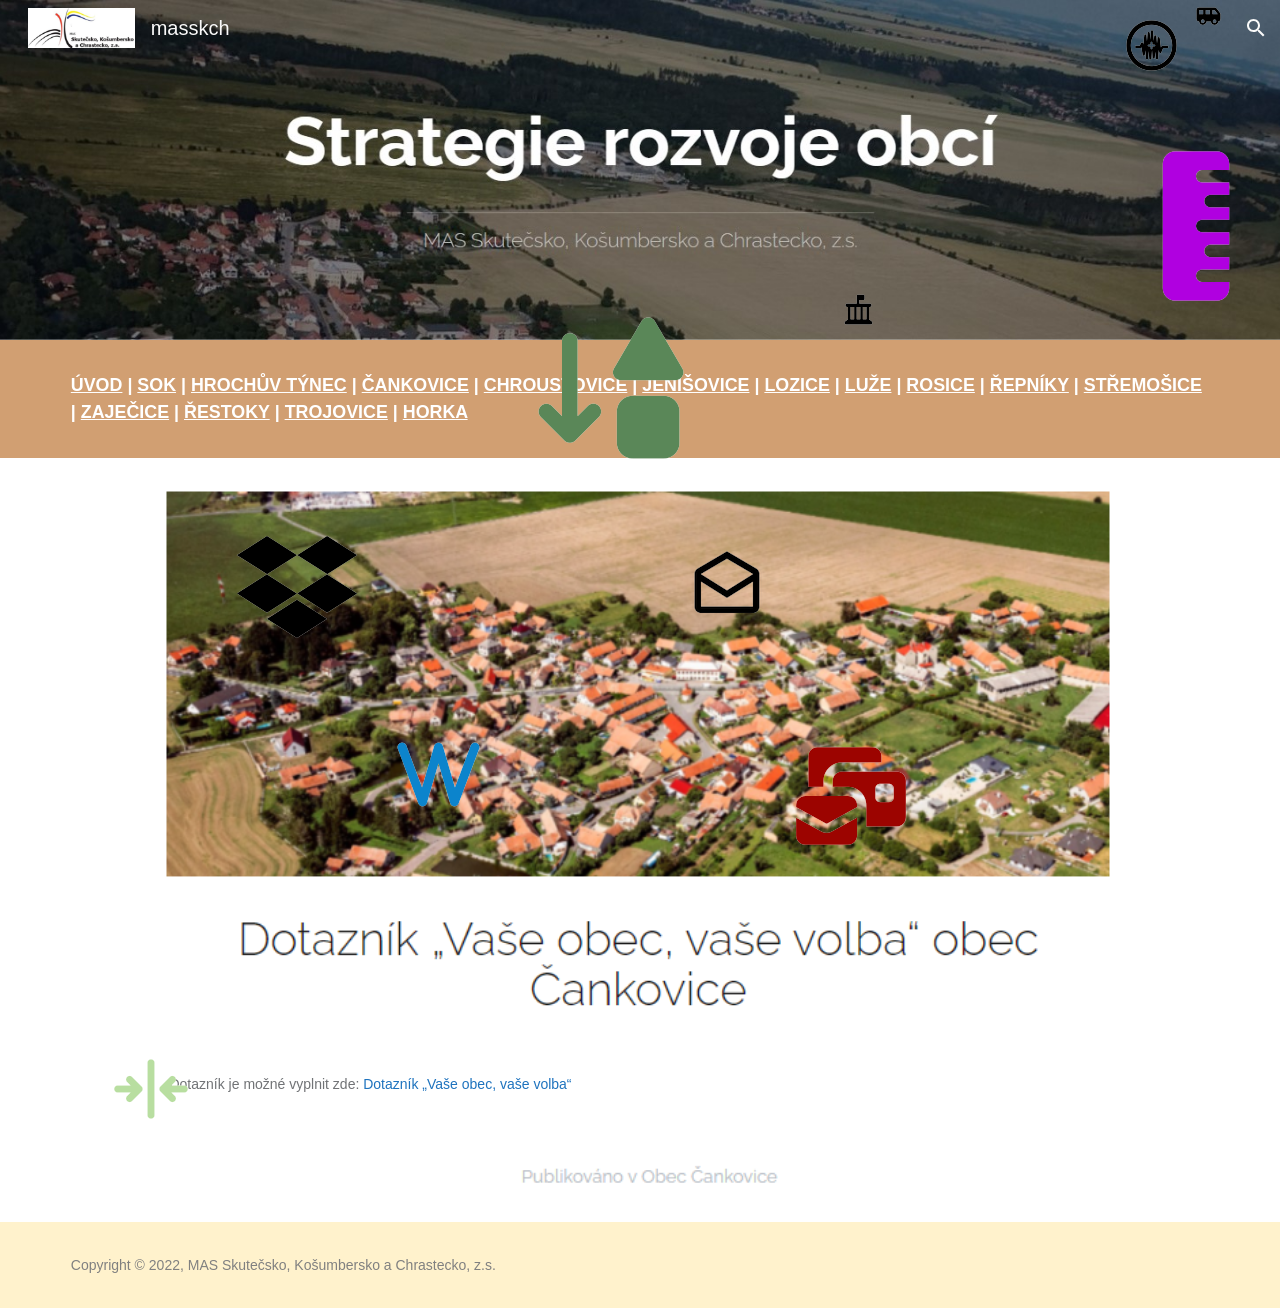  I want to click on creative commons sampling plus license indicator, so click(1151, 45).